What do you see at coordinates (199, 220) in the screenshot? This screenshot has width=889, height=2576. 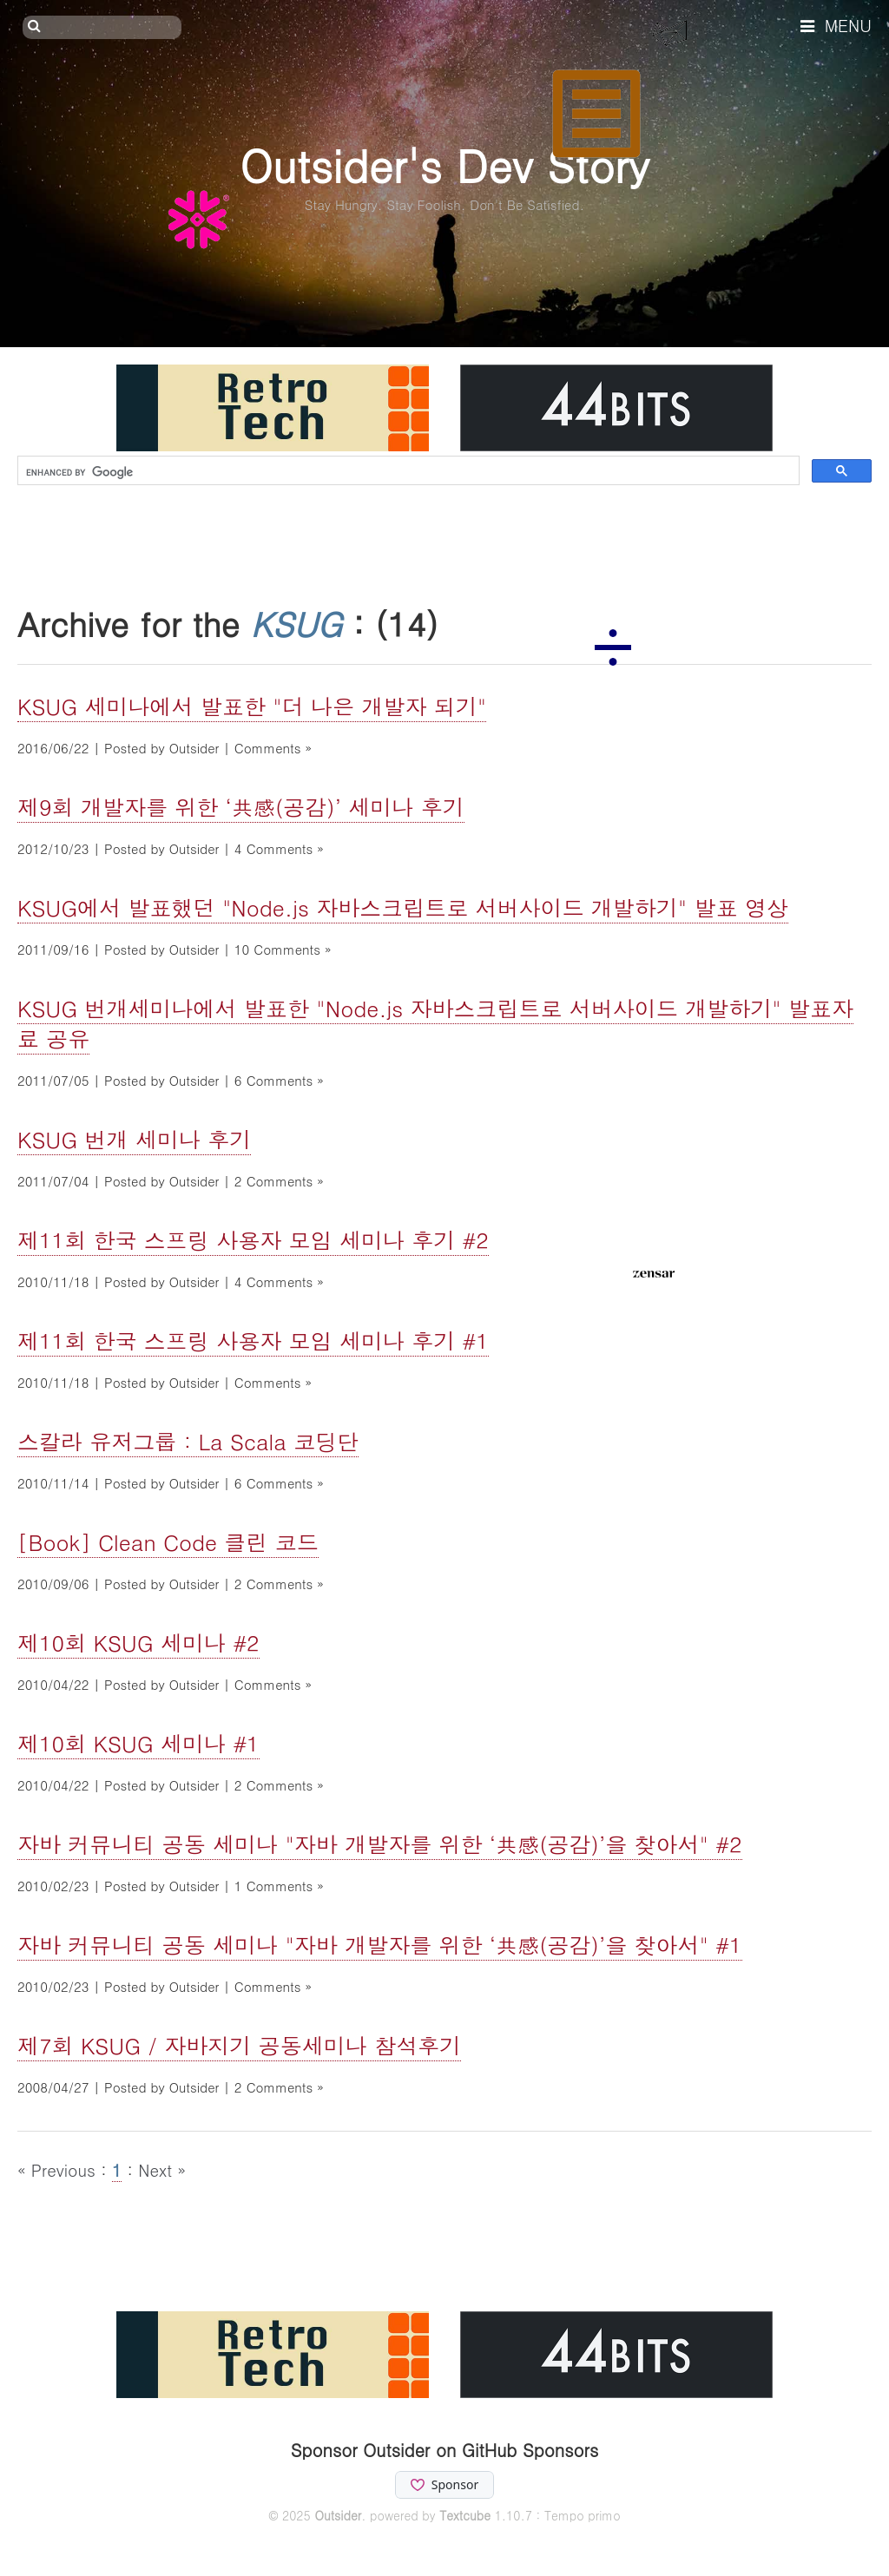 I see `snowflake data cloud platform logo` at bounding box center [199, 220].